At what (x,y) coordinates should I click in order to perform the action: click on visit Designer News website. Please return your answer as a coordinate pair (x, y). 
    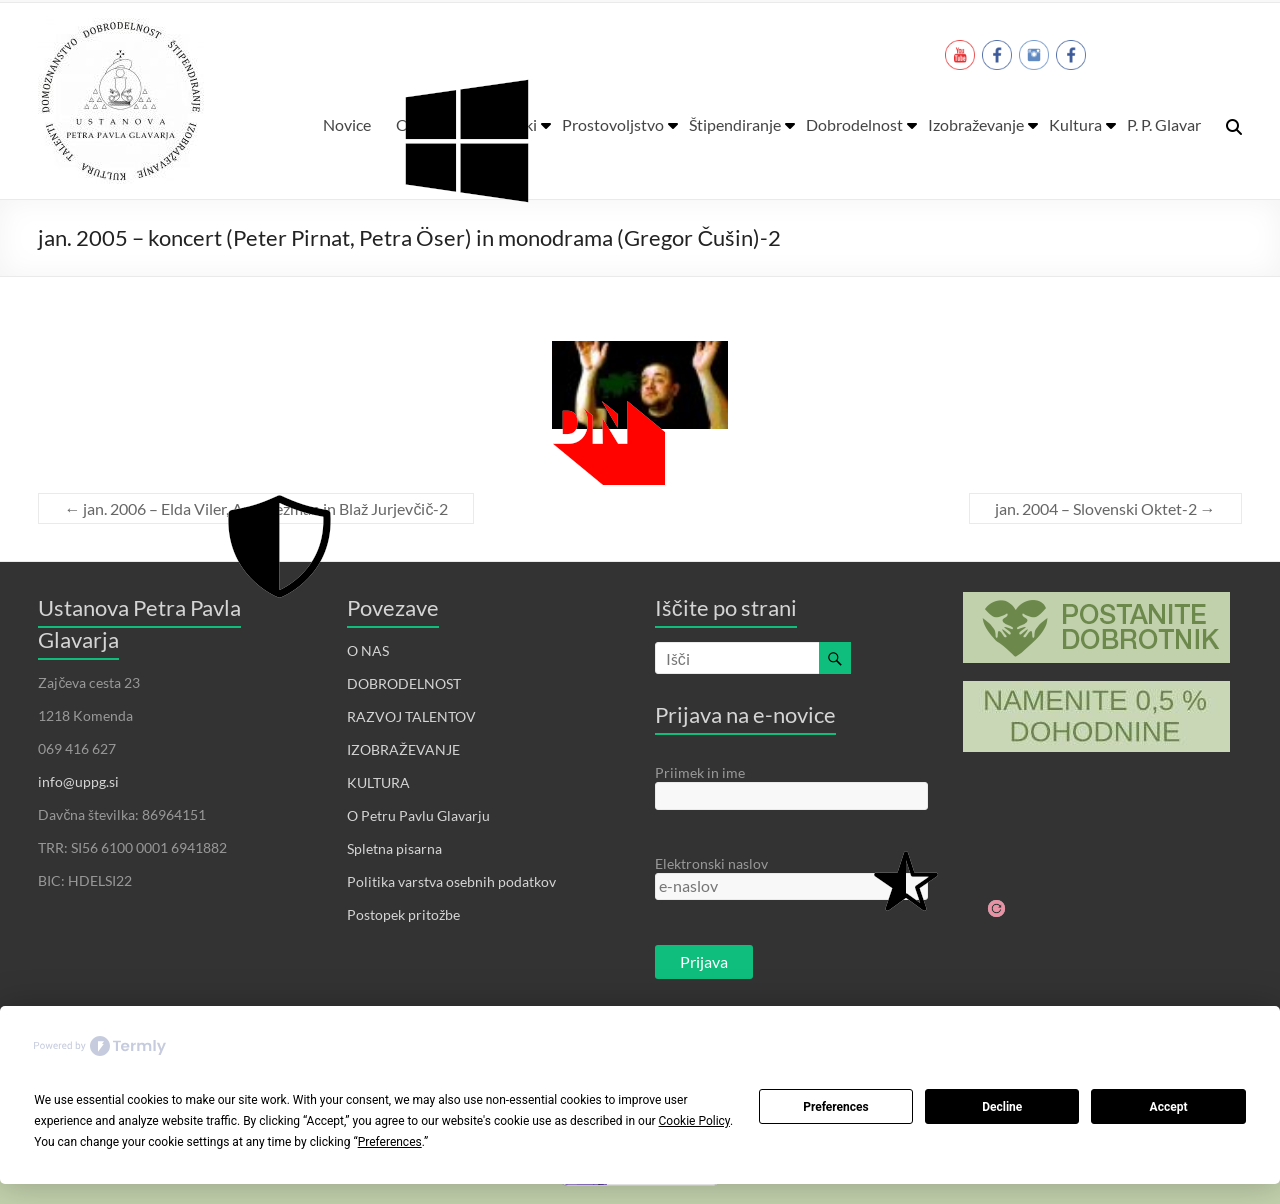
    Looking at the image, I should click on (609, 443).